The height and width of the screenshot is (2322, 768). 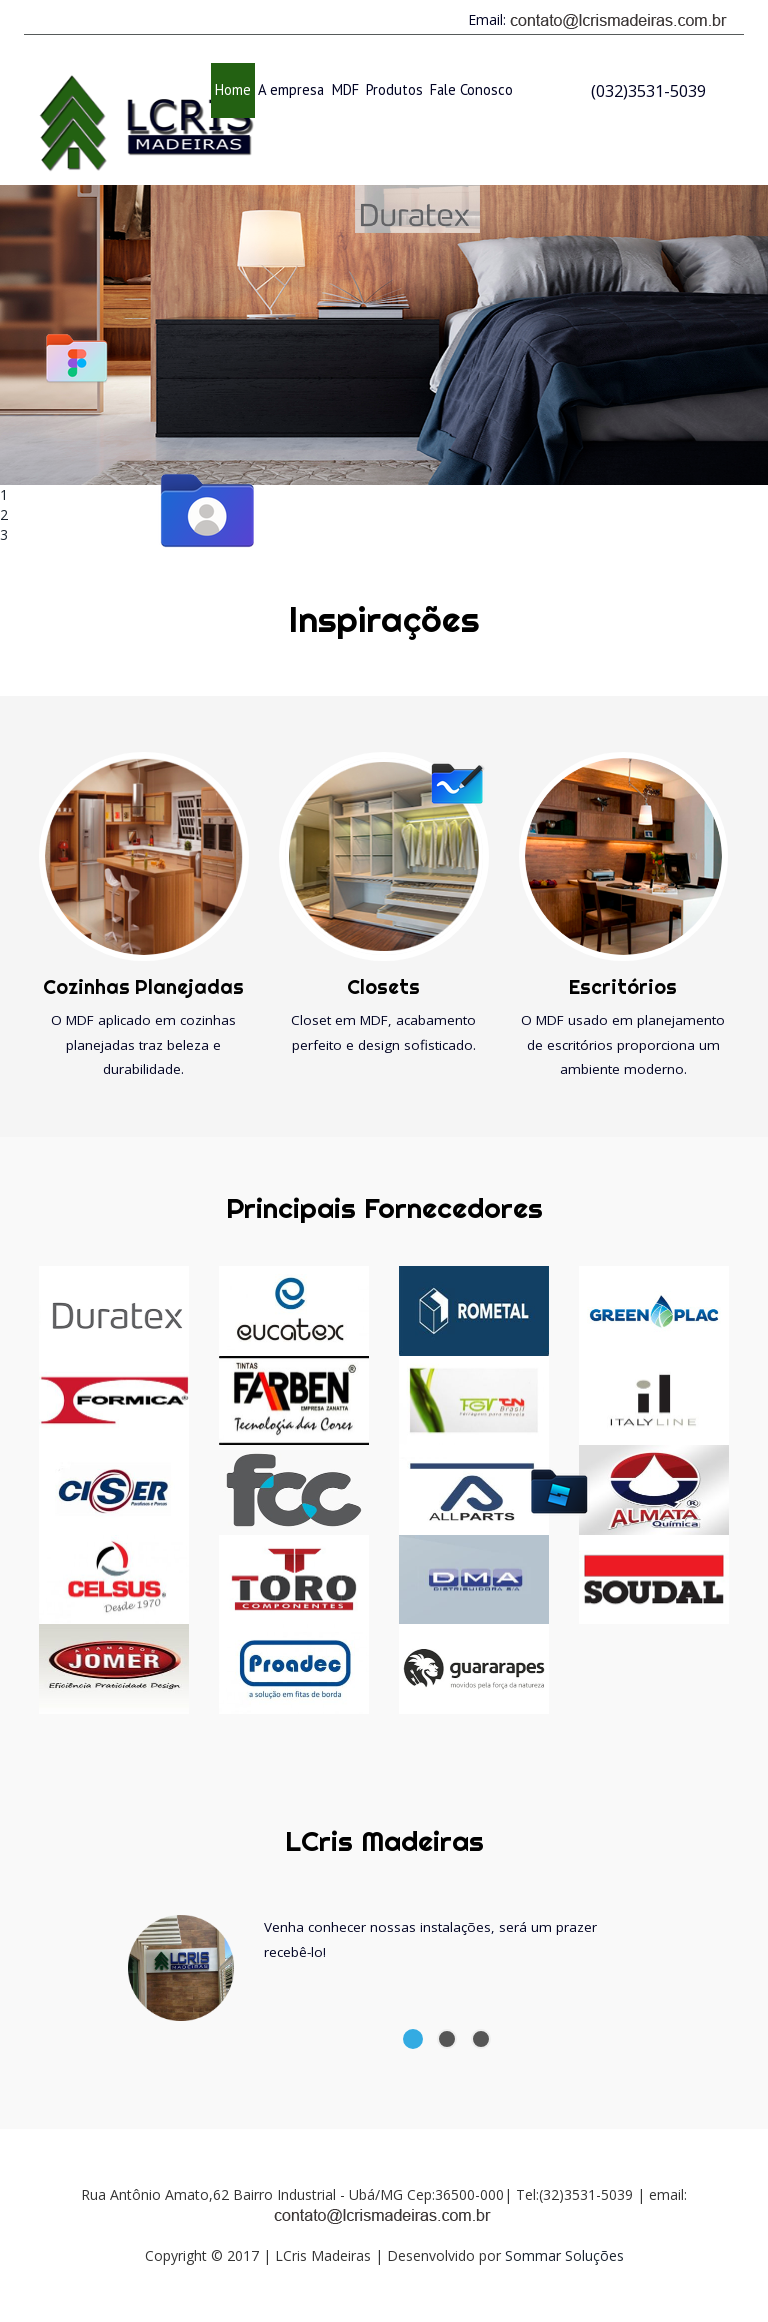 I want to click on open figma project files folder, so click(x=76, y=359).